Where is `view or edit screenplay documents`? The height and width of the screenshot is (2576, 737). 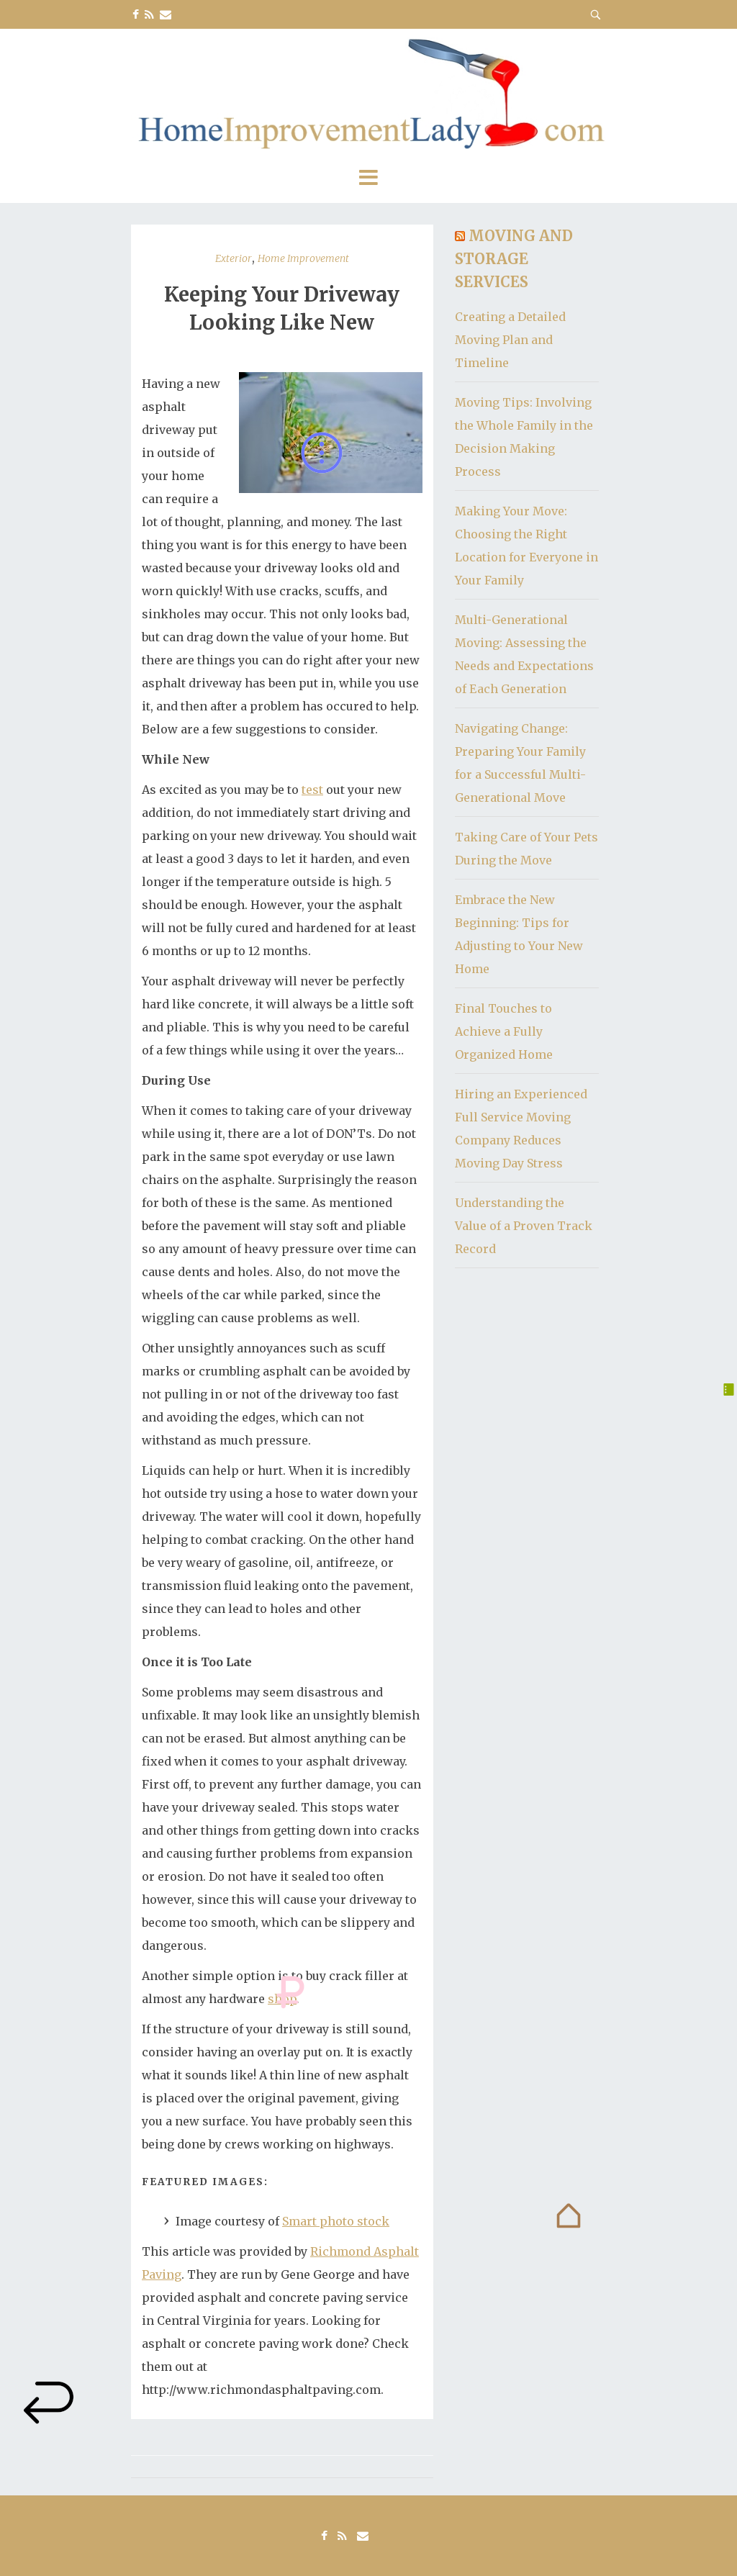 view or edit screenplay documents is located at coordinates (728, 1389).